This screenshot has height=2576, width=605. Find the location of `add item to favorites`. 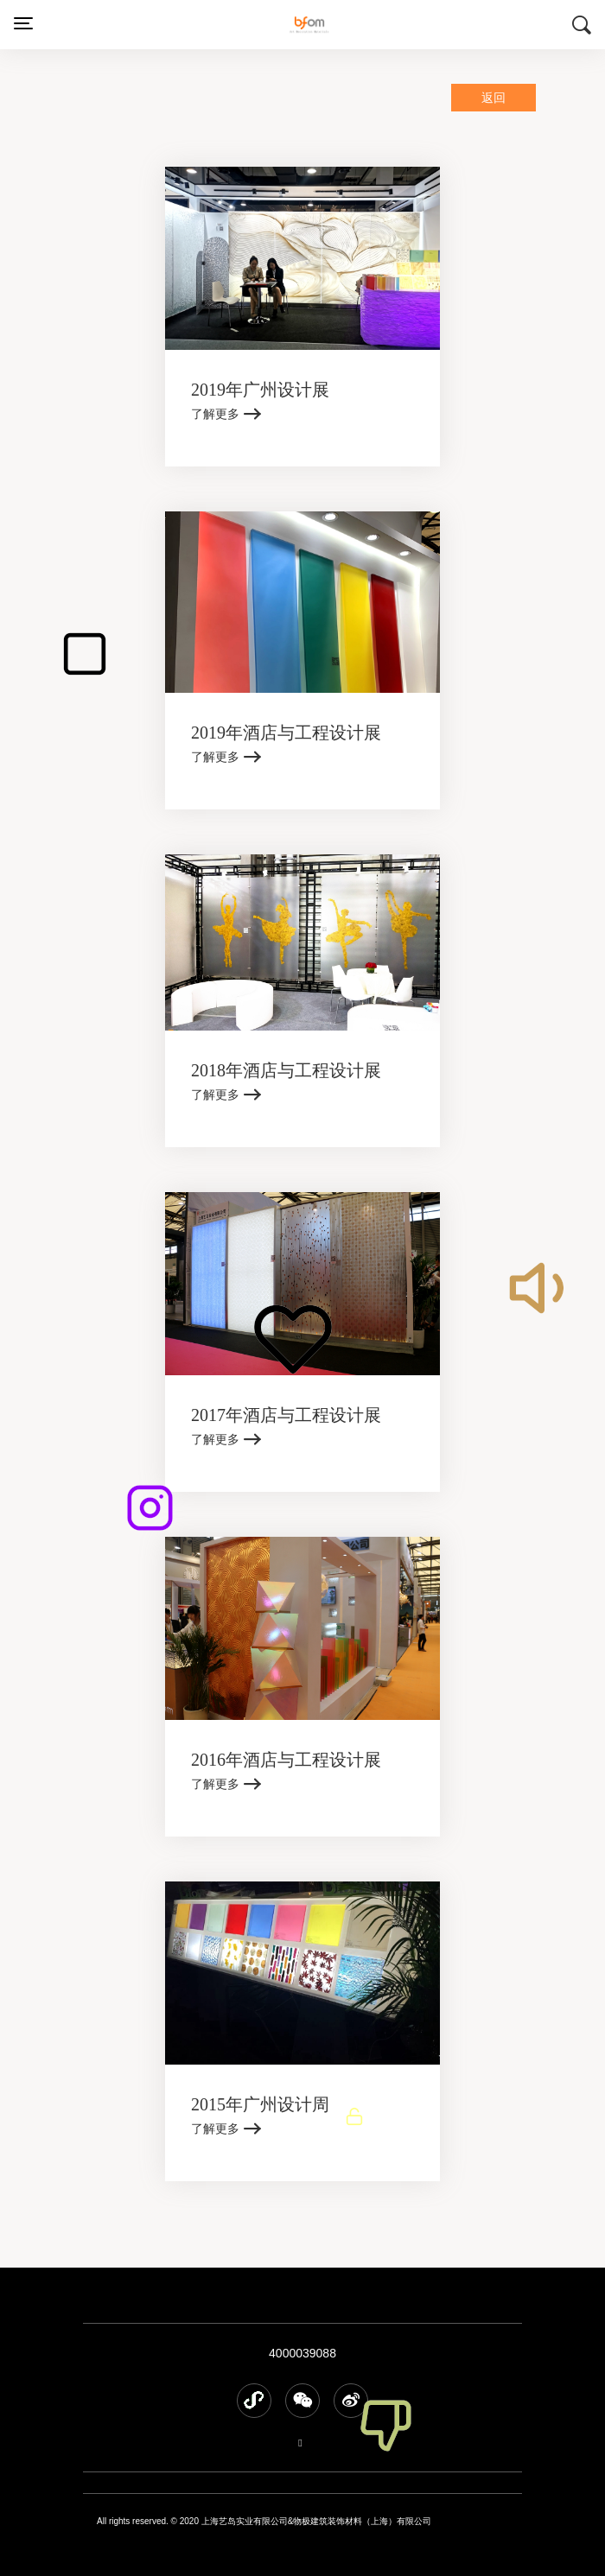

add item to favorites is located at coordinates (293, 1339).